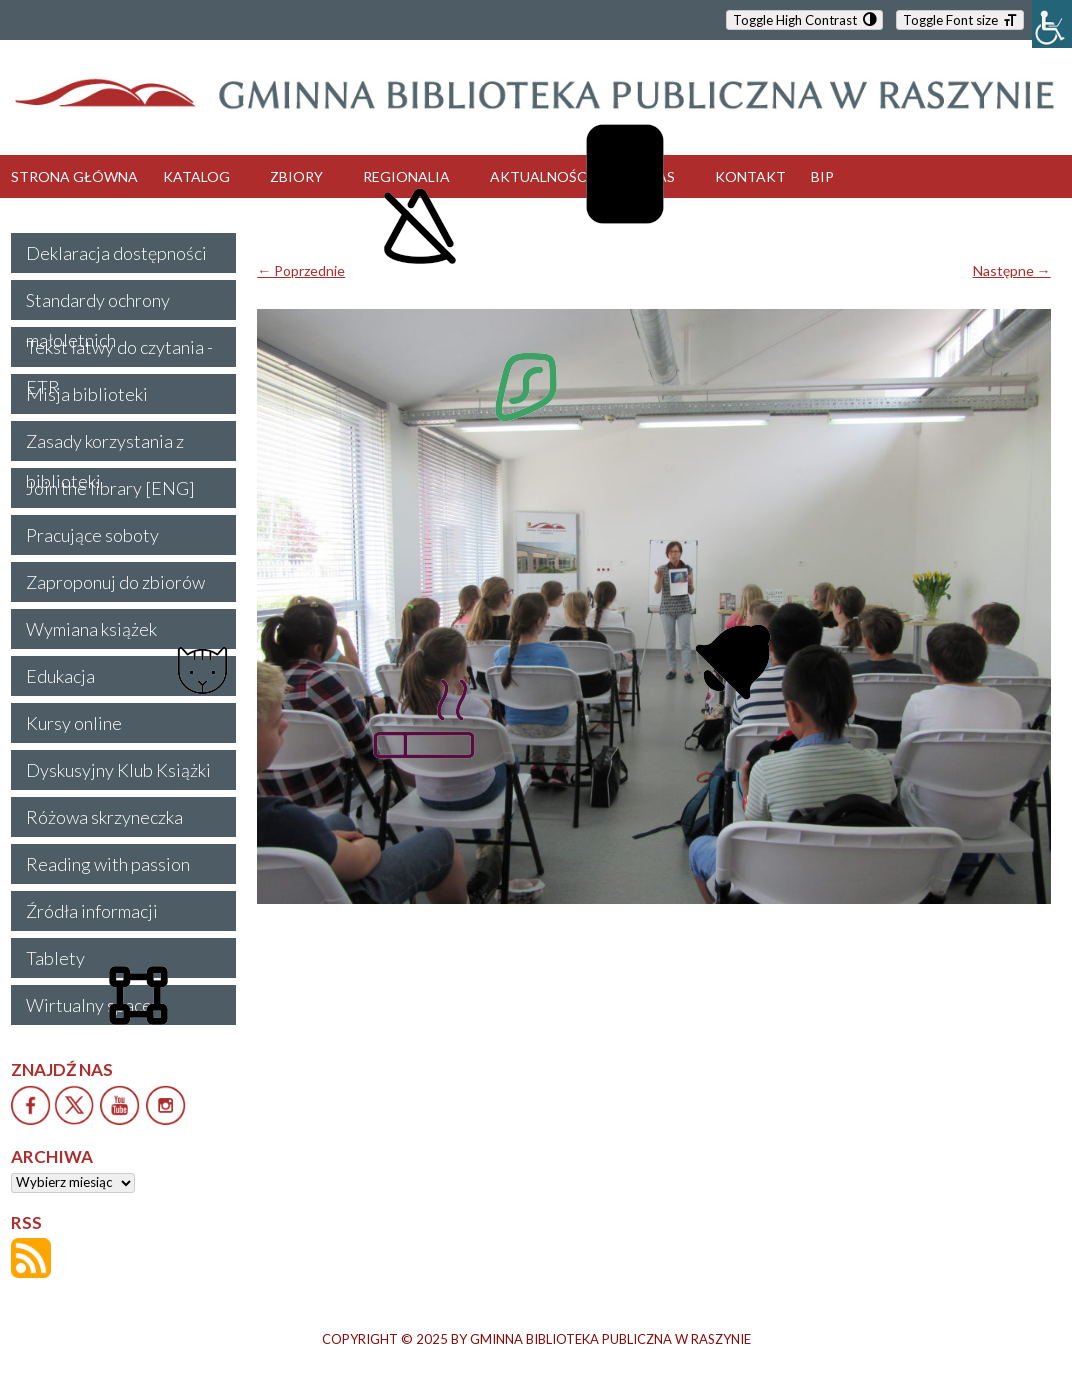  What do you see at coordinates (424, 730) in the screenshot?
I see `indicates a designated smoking area` at bounding box center [424, 730].